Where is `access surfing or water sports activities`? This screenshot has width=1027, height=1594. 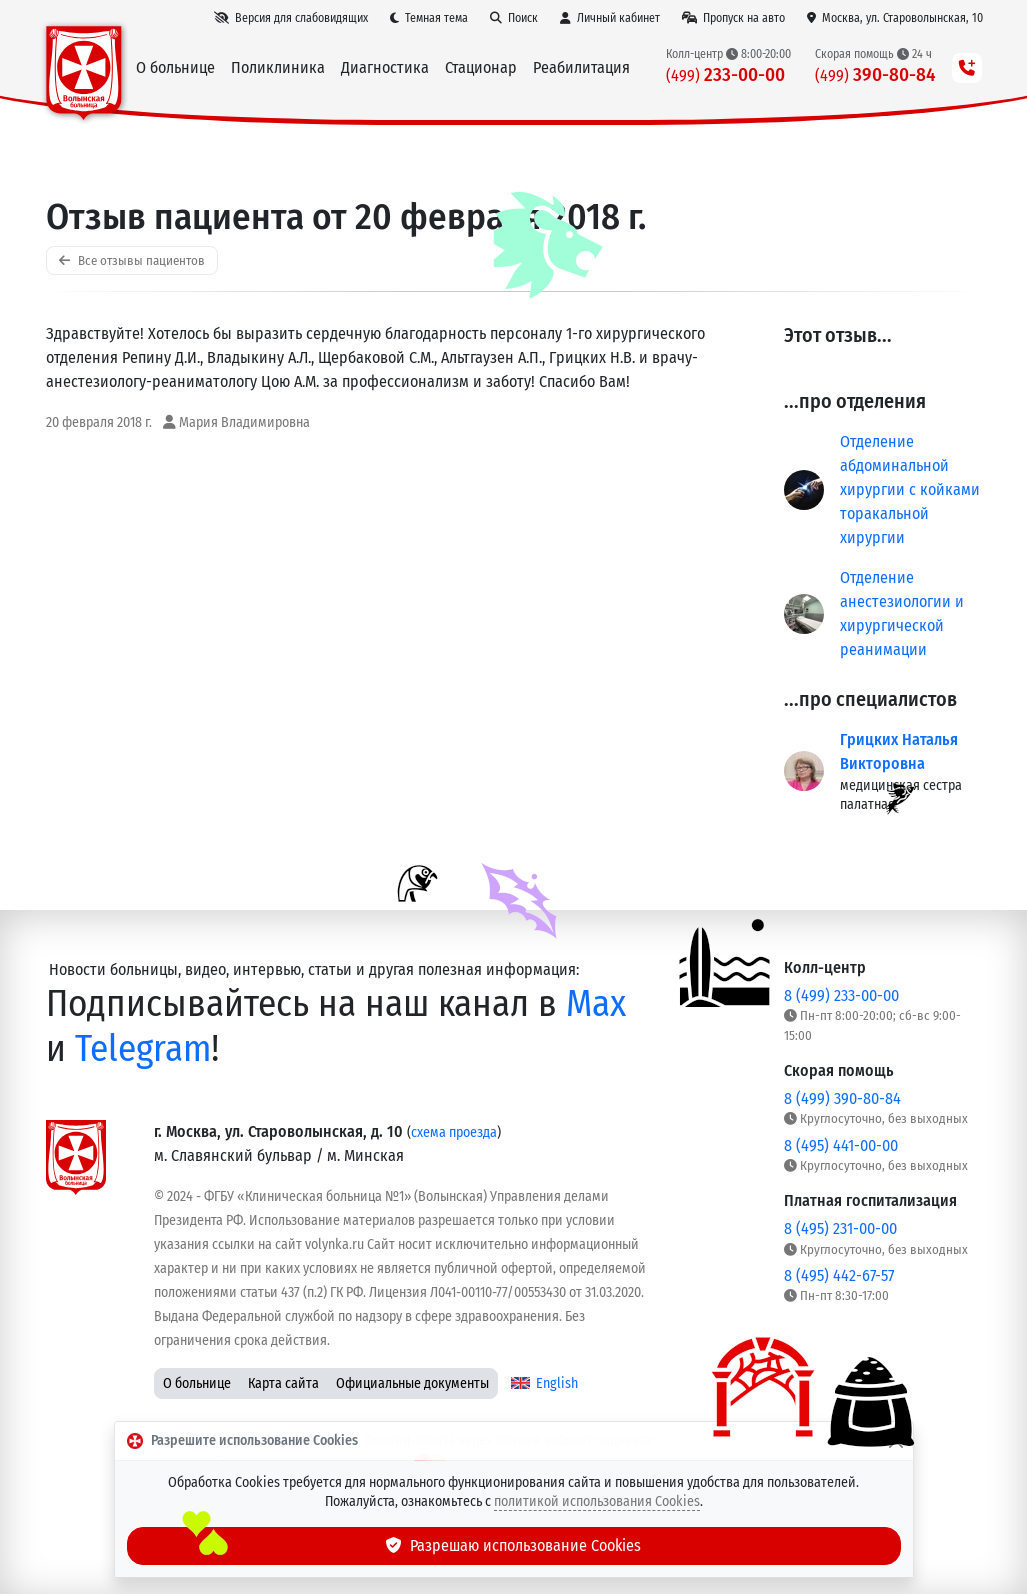
access surfing or water sports activities is located at coordinates (724, 961).